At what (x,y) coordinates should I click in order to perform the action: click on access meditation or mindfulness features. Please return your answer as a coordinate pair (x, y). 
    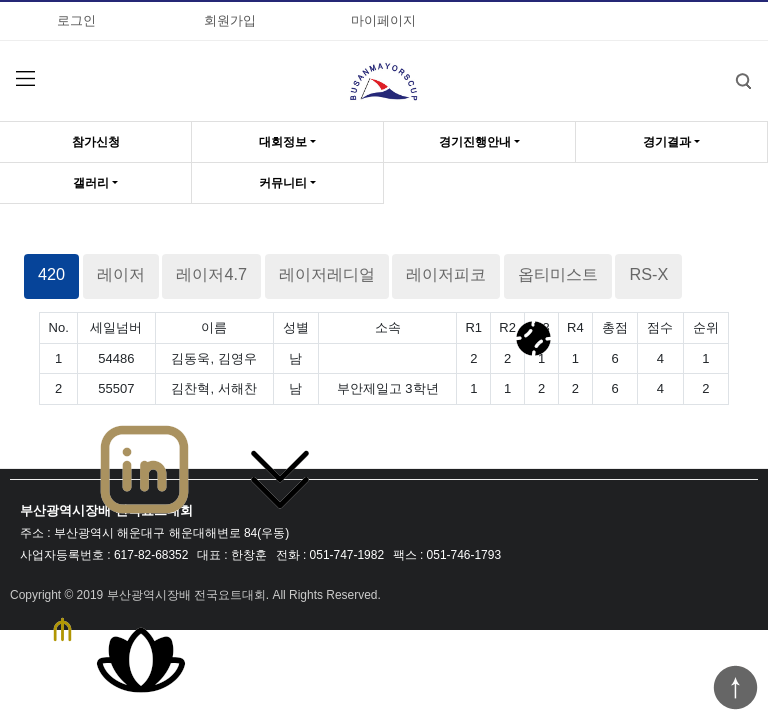
    Looking at the image, I should click on (141, 663).